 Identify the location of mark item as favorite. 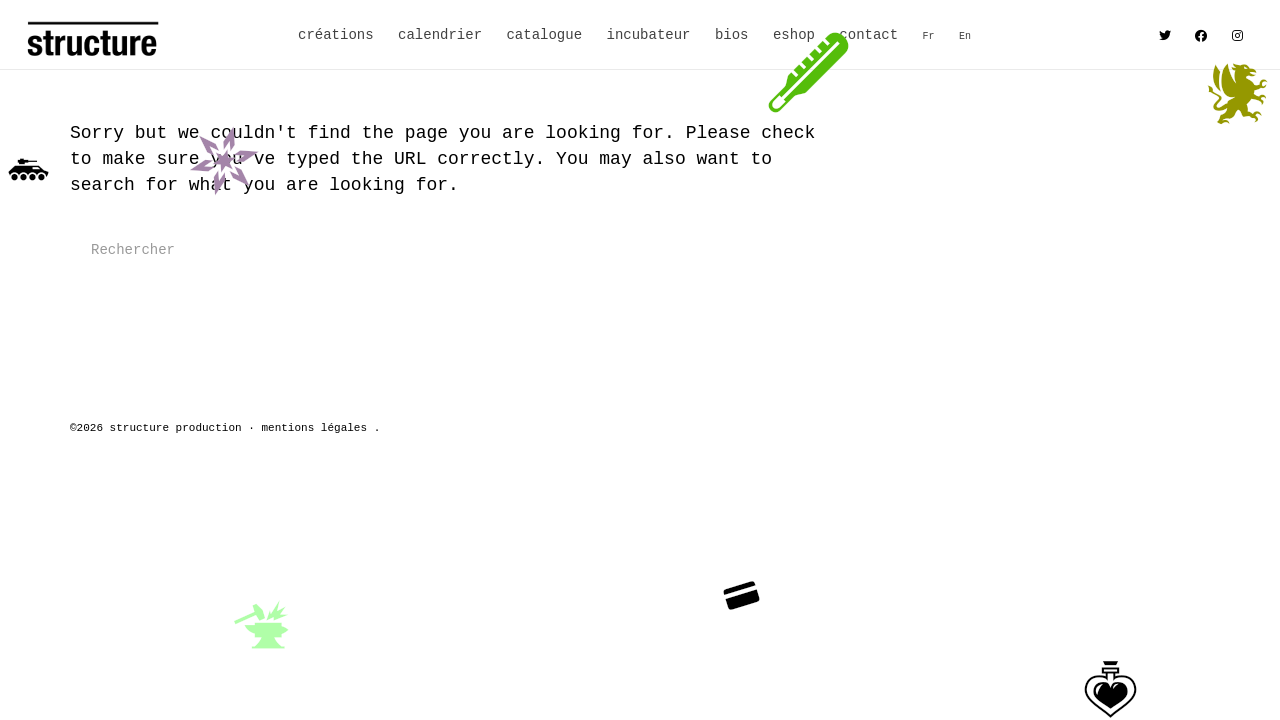
(224, 161).